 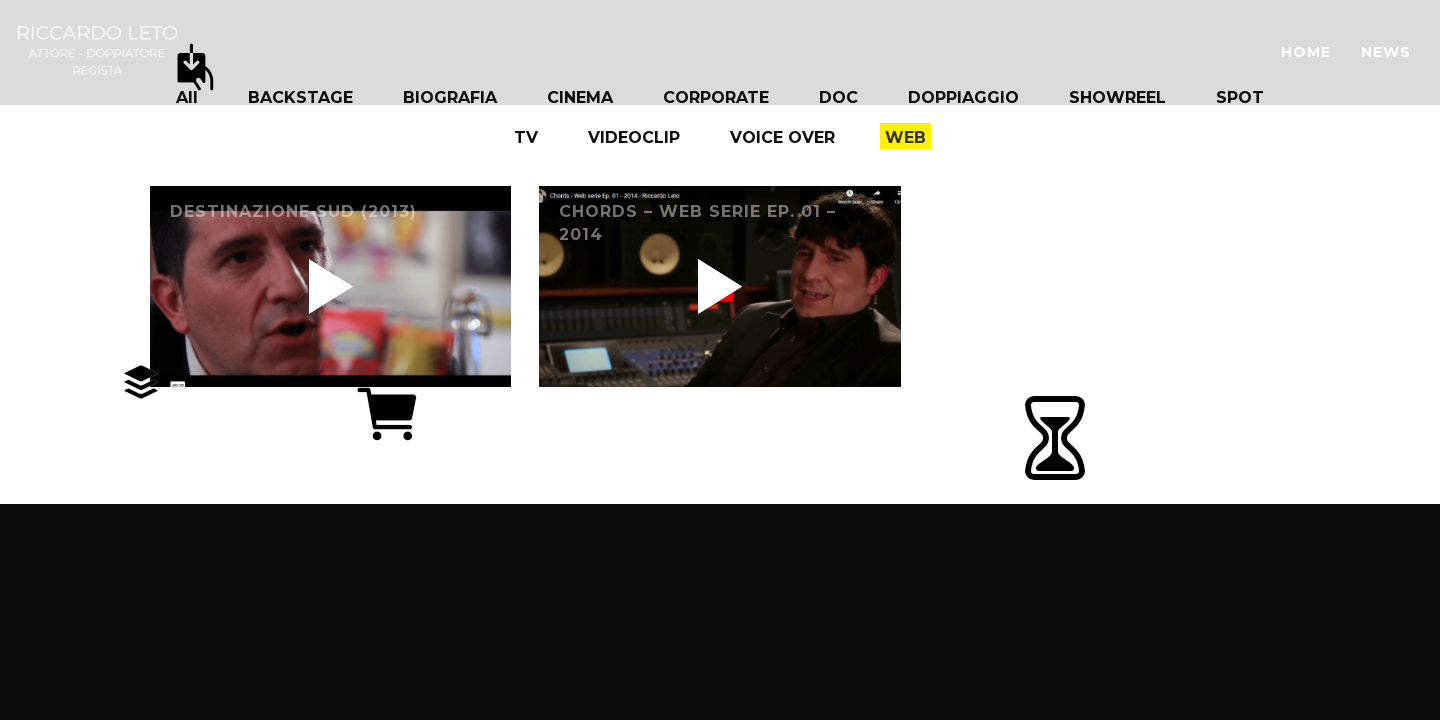 What do you see at coordinates (388, 414) in the screenshot?
I see `view your shopping cart` at bounding box center [388, 414].